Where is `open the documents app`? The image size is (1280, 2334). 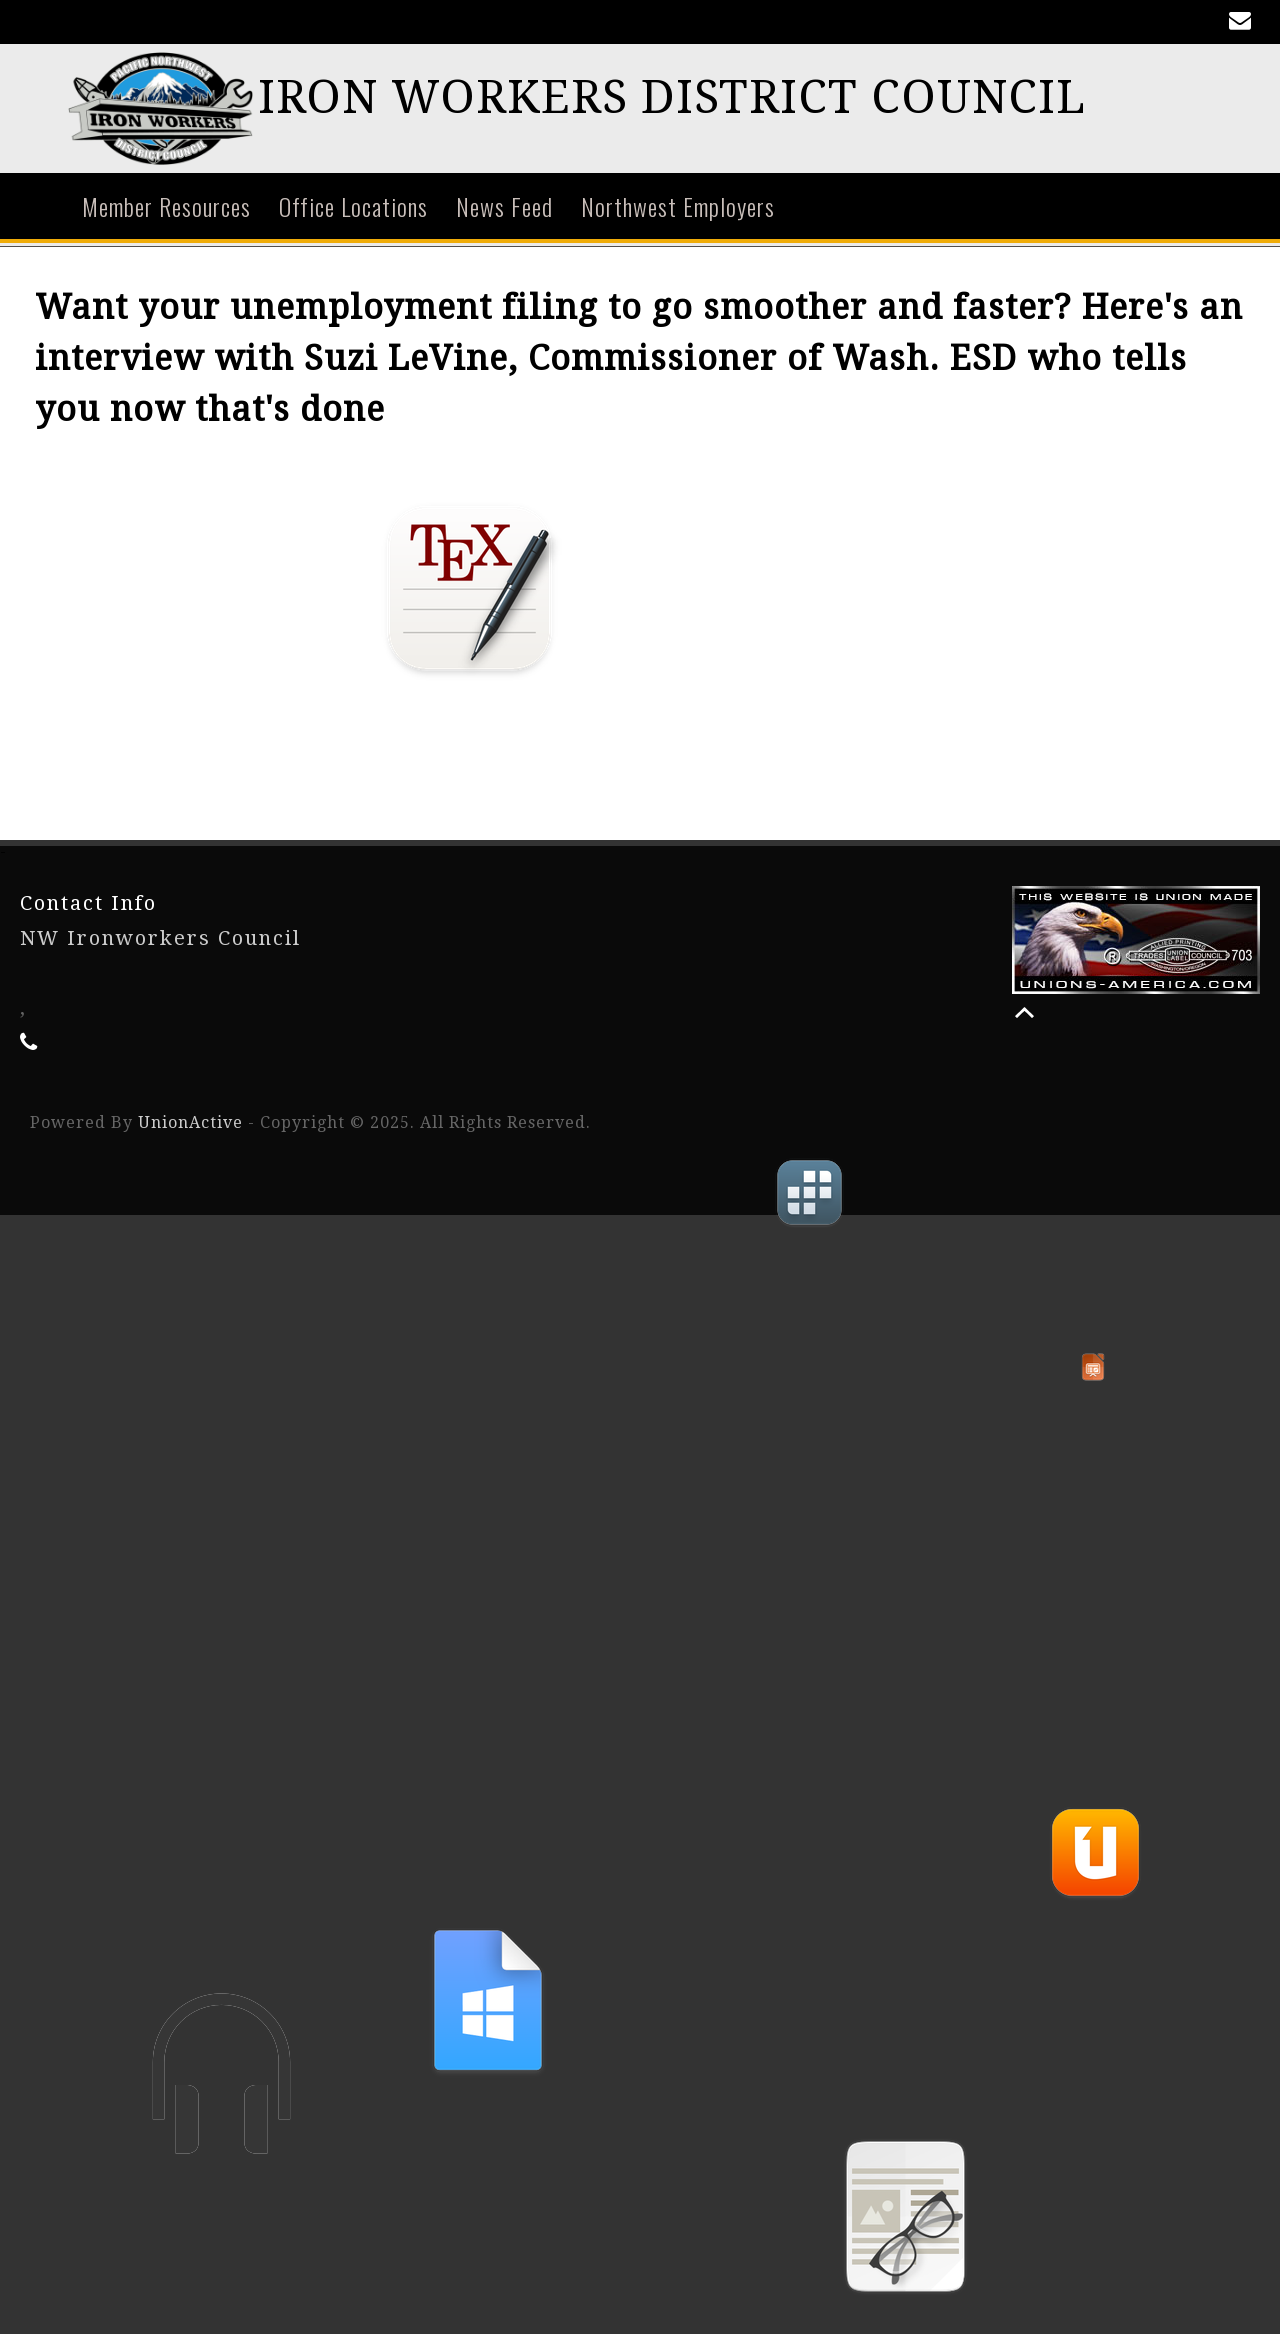 open the documents app is located at coordinates (905, 2216).